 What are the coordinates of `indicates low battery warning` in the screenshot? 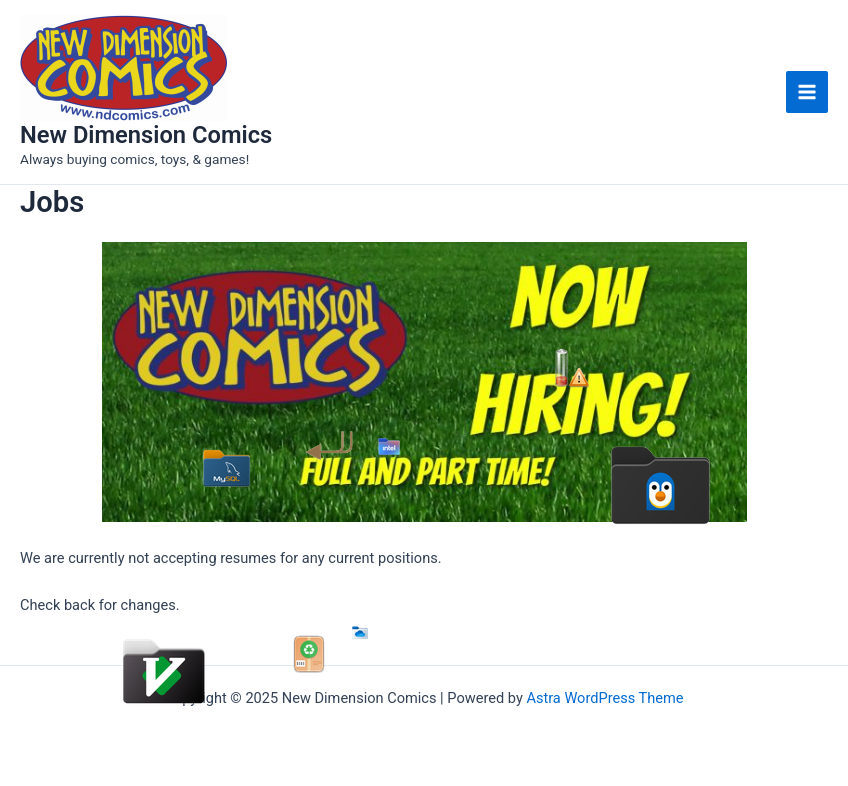 It's located at (570, 368).